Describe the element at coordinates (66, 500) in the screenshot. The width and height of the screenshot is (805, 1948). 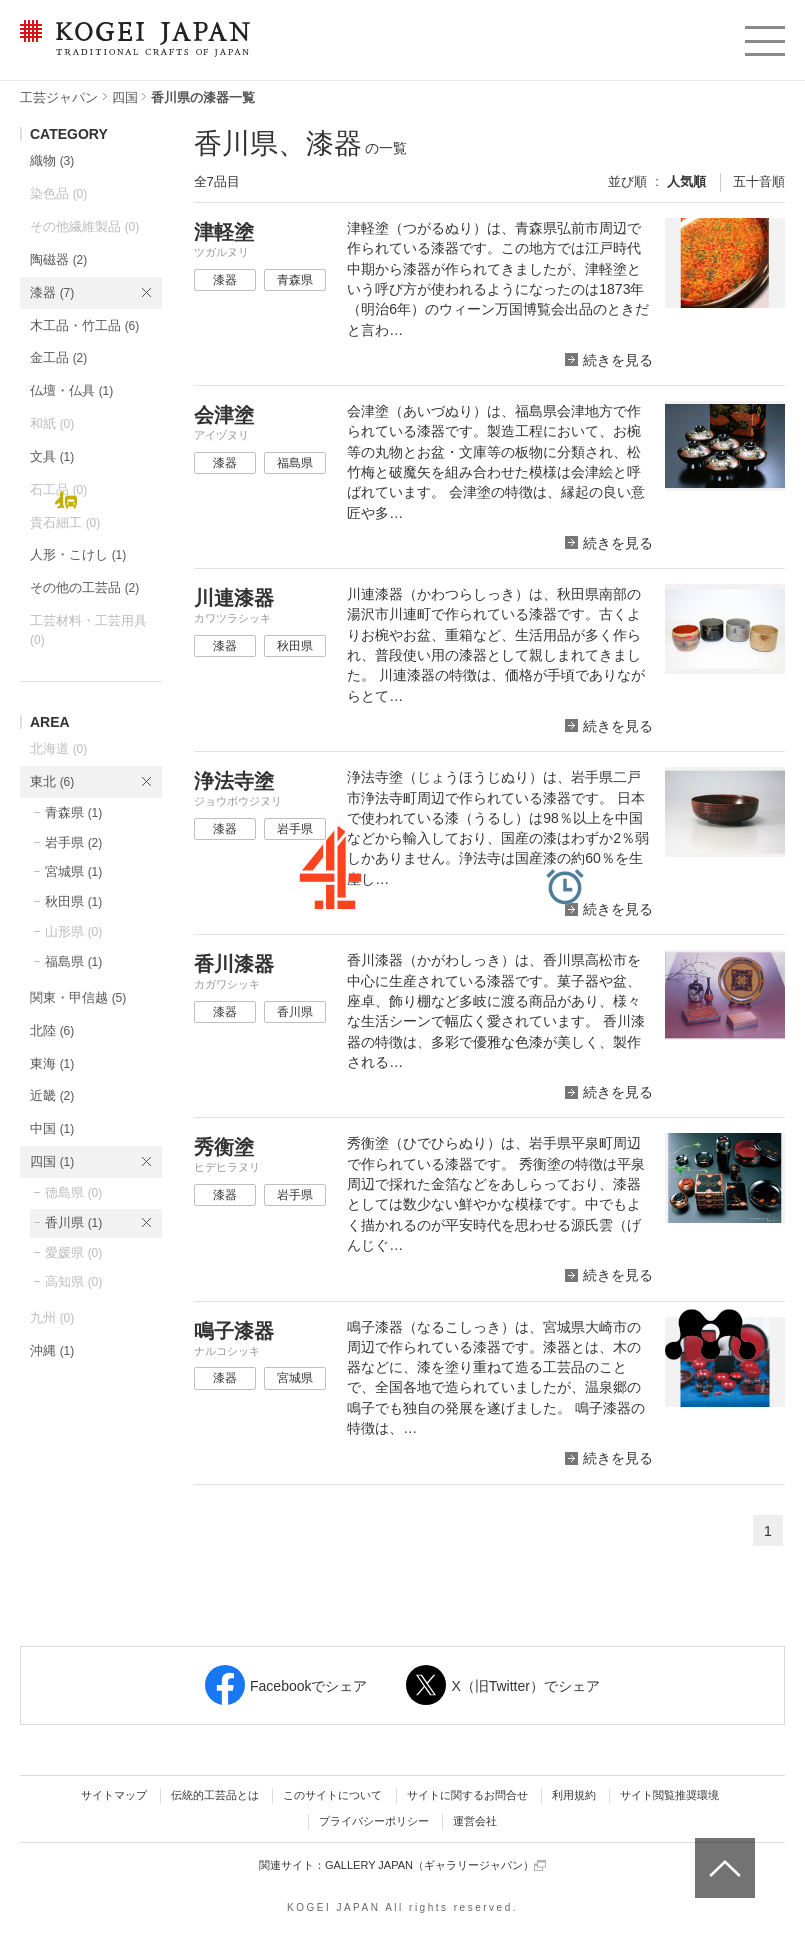
I see `select shipping method for your order` at that location.